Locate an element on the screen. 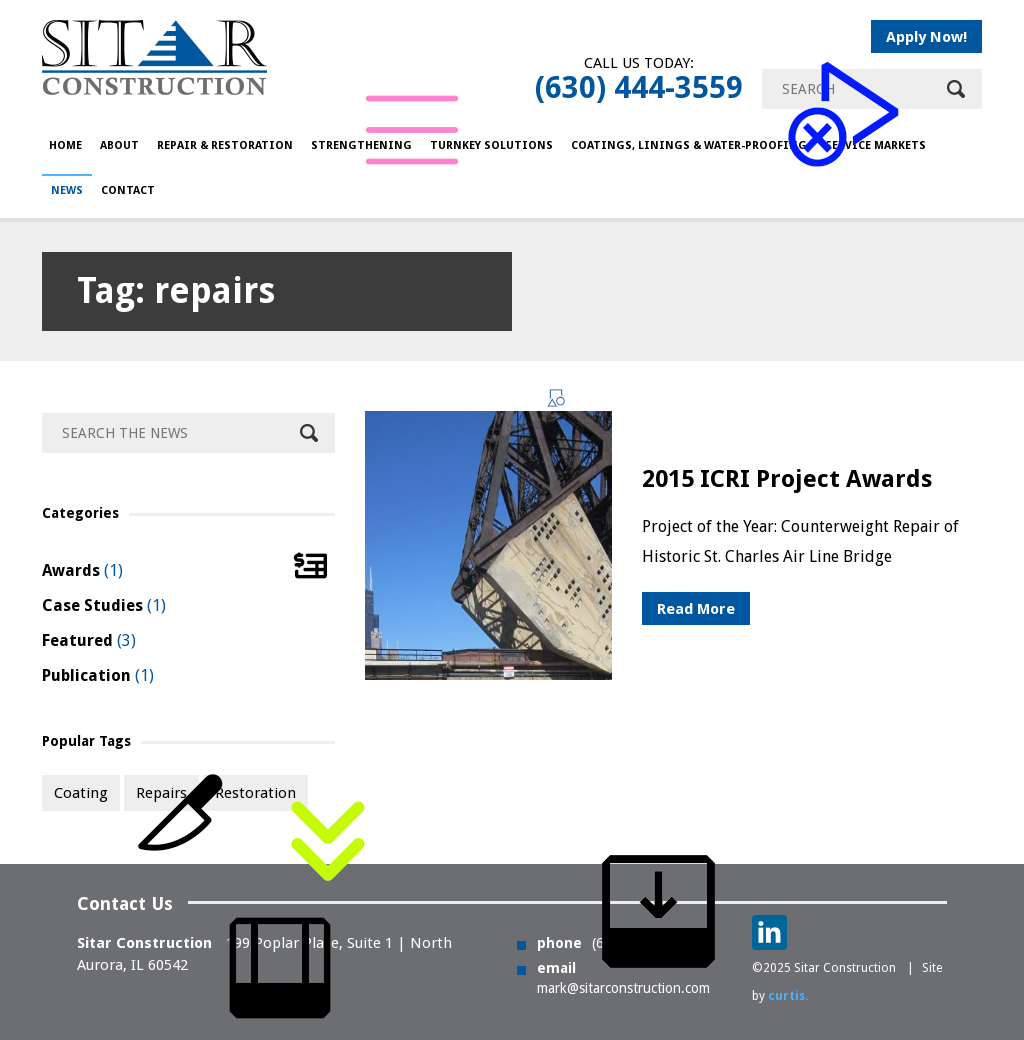 The image size is (1024, 1040). view miscellaneous symbols or special characters is located at coordinates (556, 398).